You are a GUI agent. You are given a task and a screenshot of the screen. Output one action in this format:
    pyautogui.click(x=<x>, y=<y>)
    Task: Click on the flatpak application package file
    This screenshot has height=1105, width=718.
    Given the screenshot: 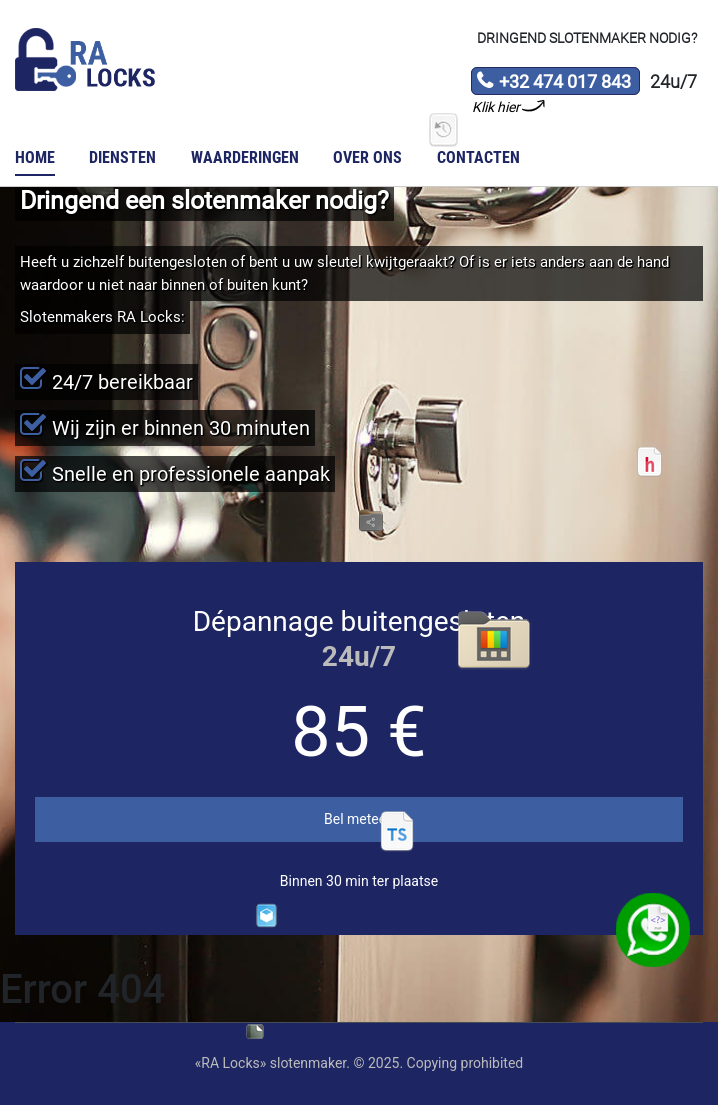 What is the action you would take?
    pyautogui.click(x=266, y=915)
    